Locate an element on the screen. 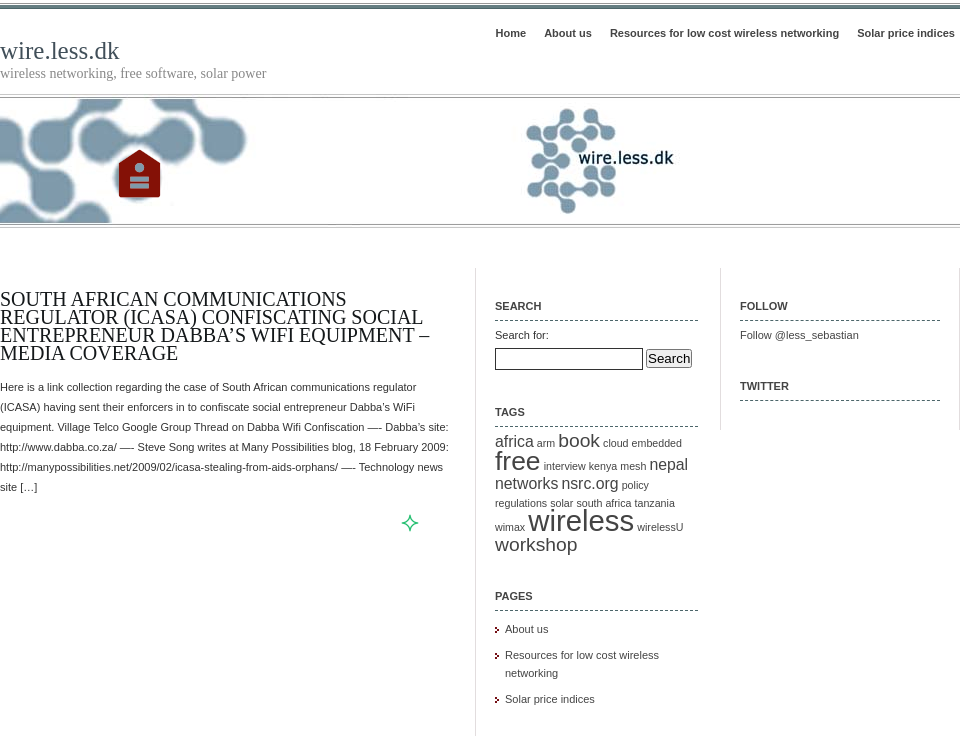 Image resolution: width=960 pixels, height=736 pixels. view product pricing or deals is located at coordinates (139, 174).